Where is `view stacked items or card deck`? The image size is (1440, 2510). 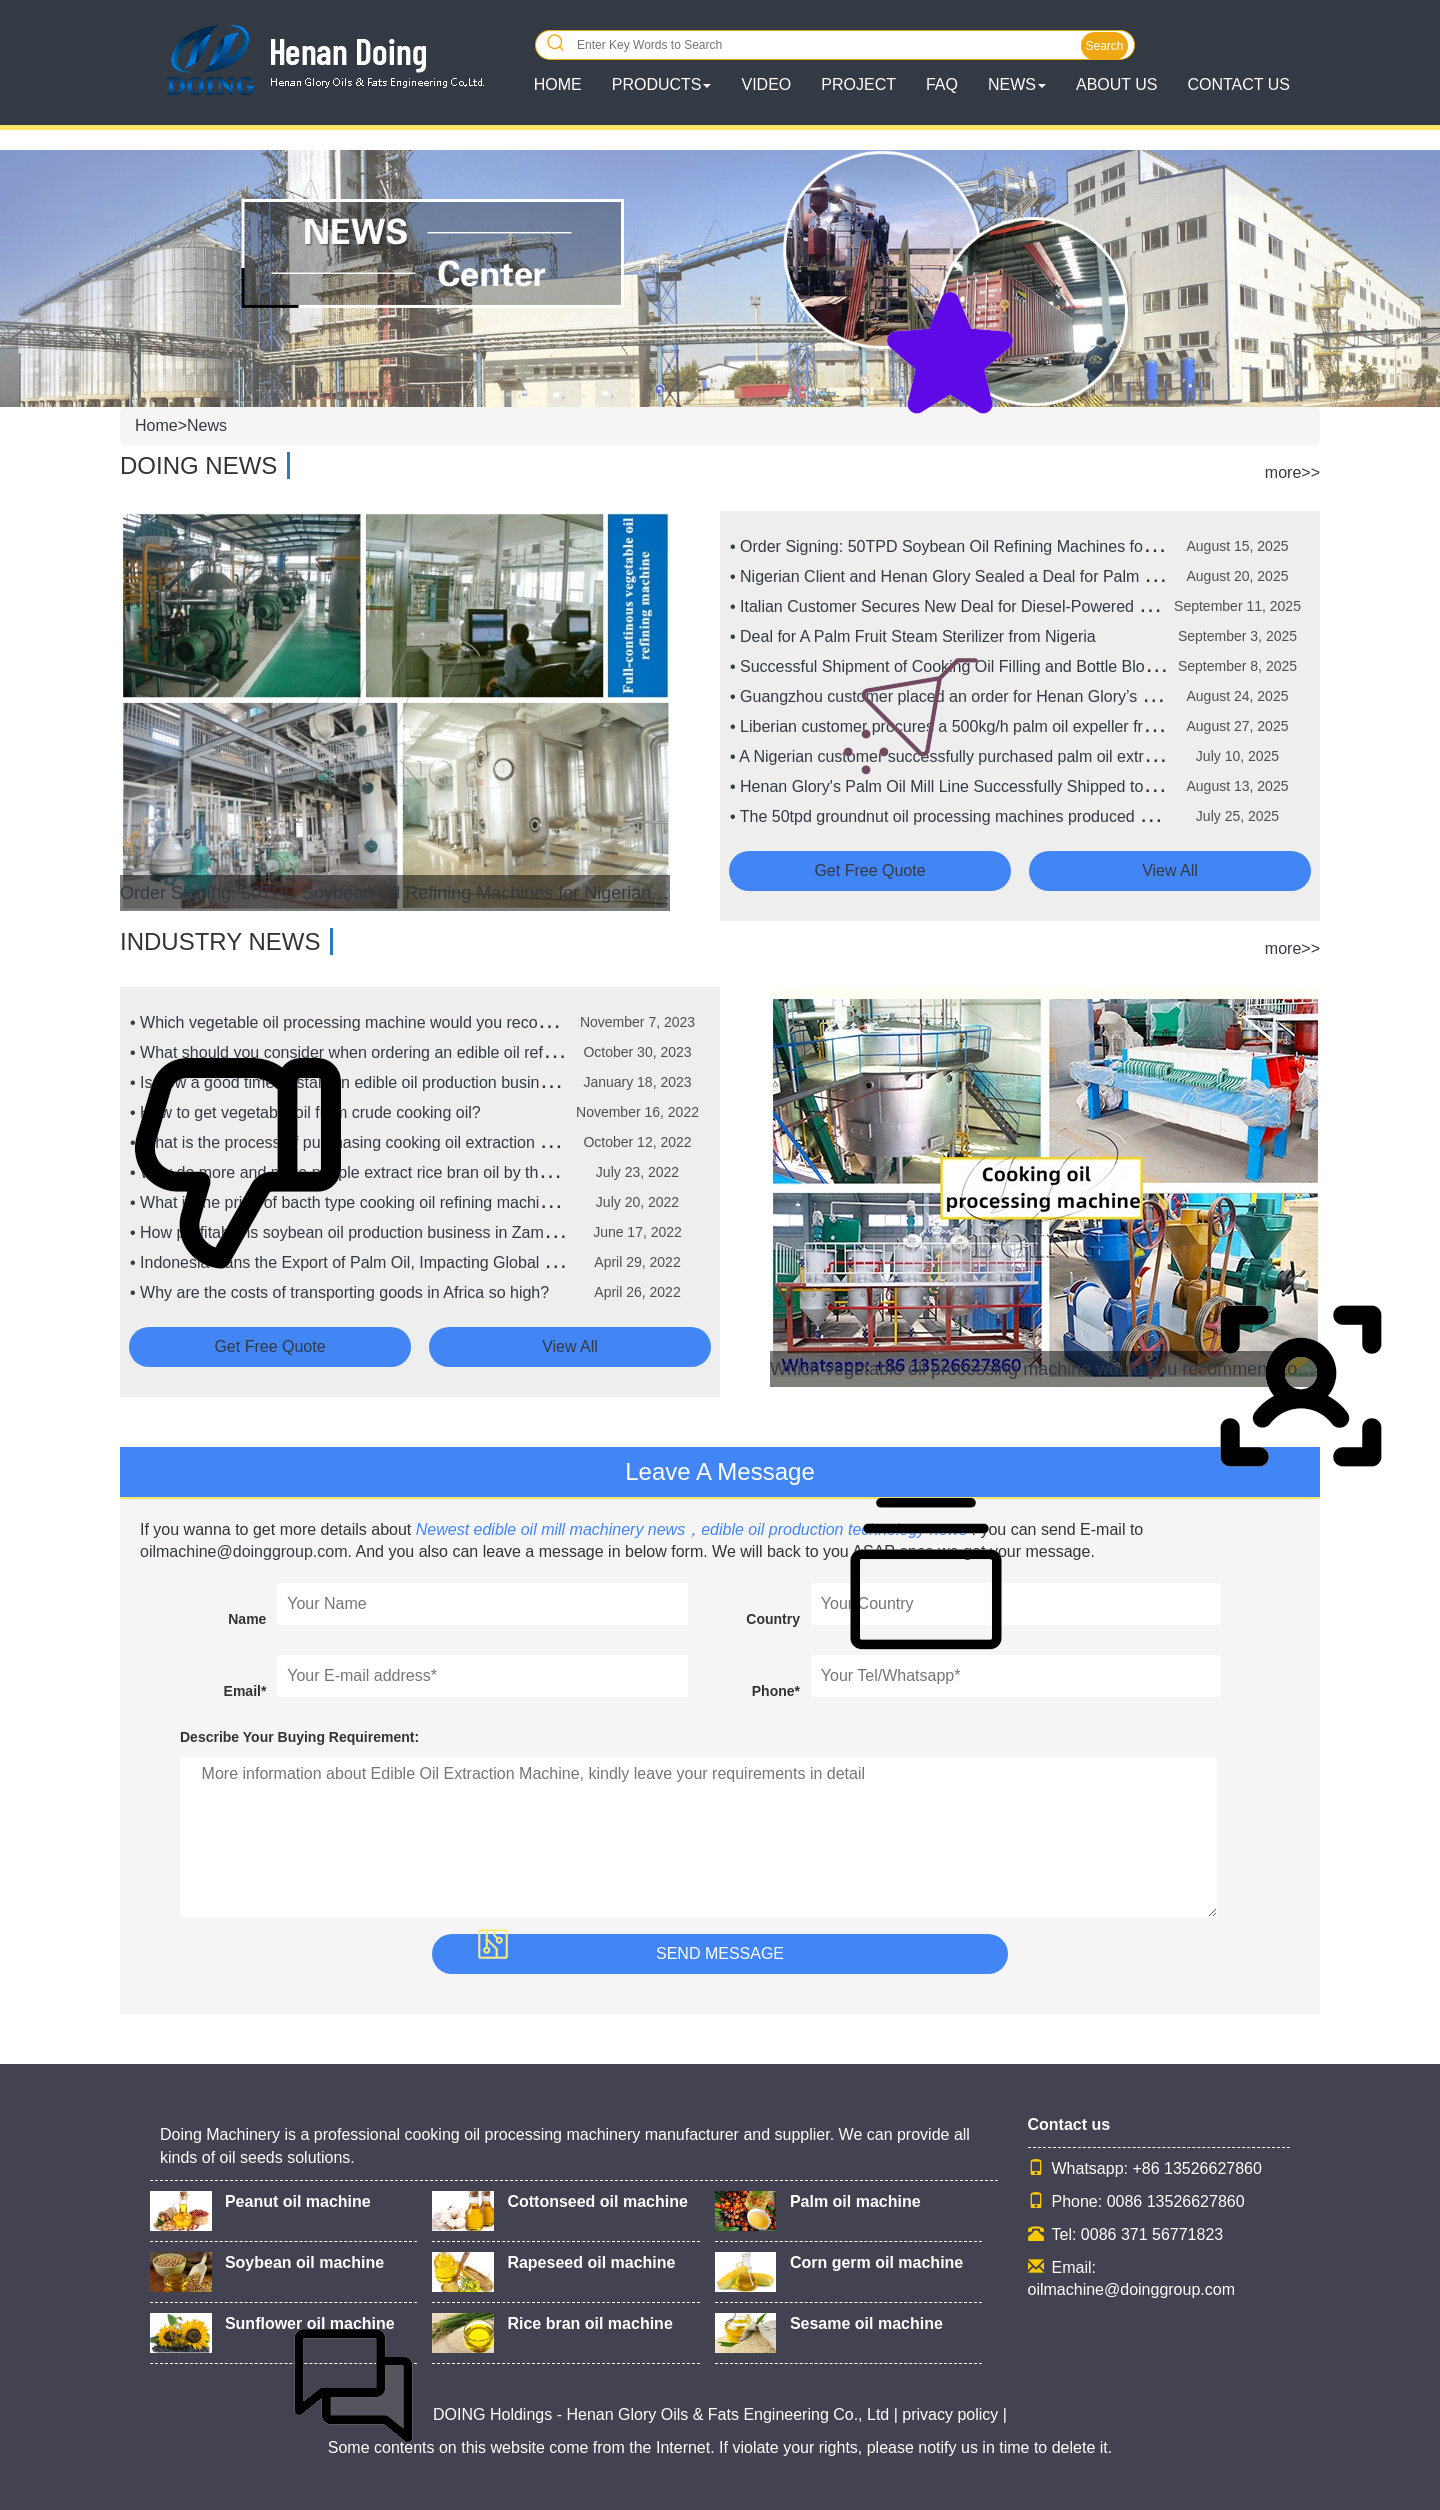 view stacked items or card deck is located at coordinates (926, 1580).